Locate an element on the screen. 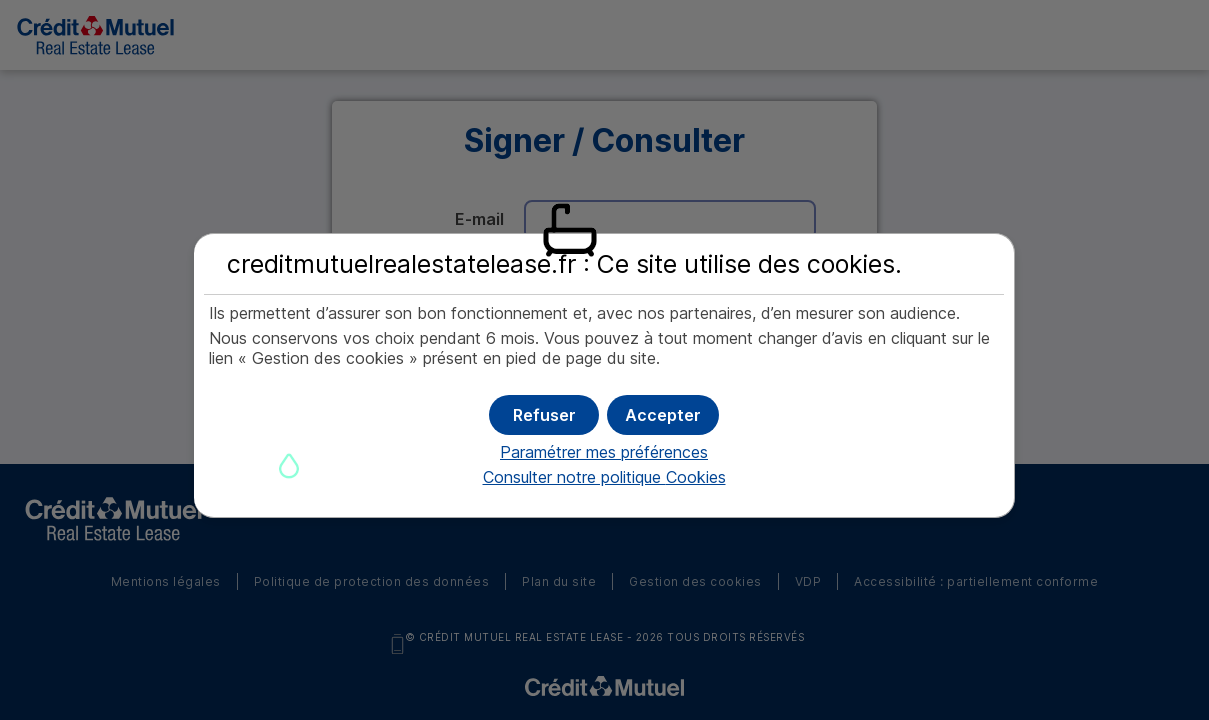 This screenshot has height=720, width=1209. indicates low battery status is located at coordinates (397, 644).